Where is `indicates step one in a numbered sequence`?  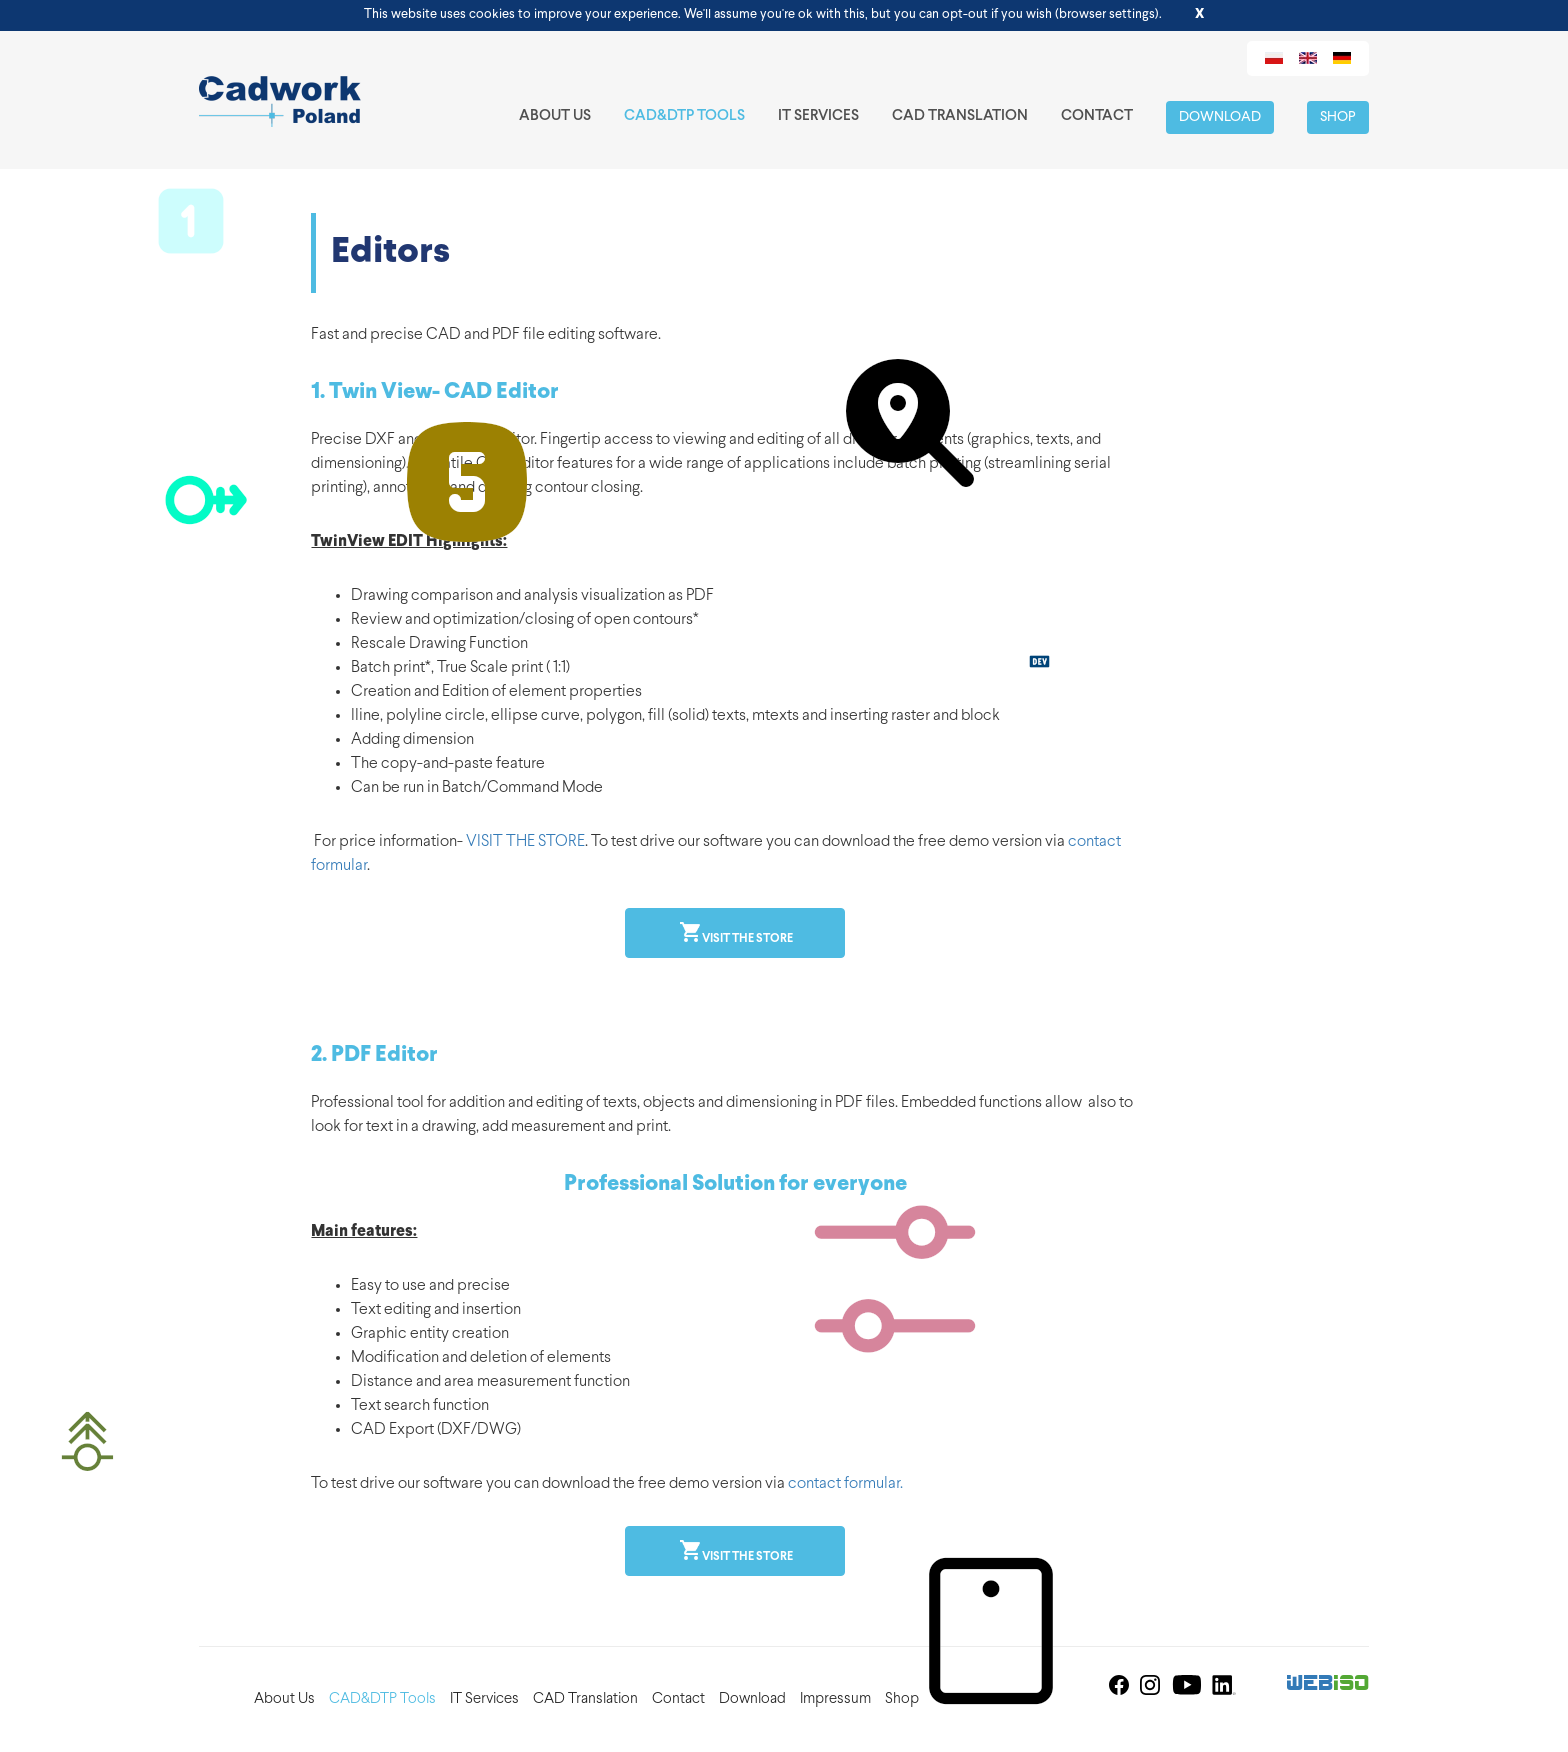 indicates step one in a numbered sequence is located at coordinates (191, 221).